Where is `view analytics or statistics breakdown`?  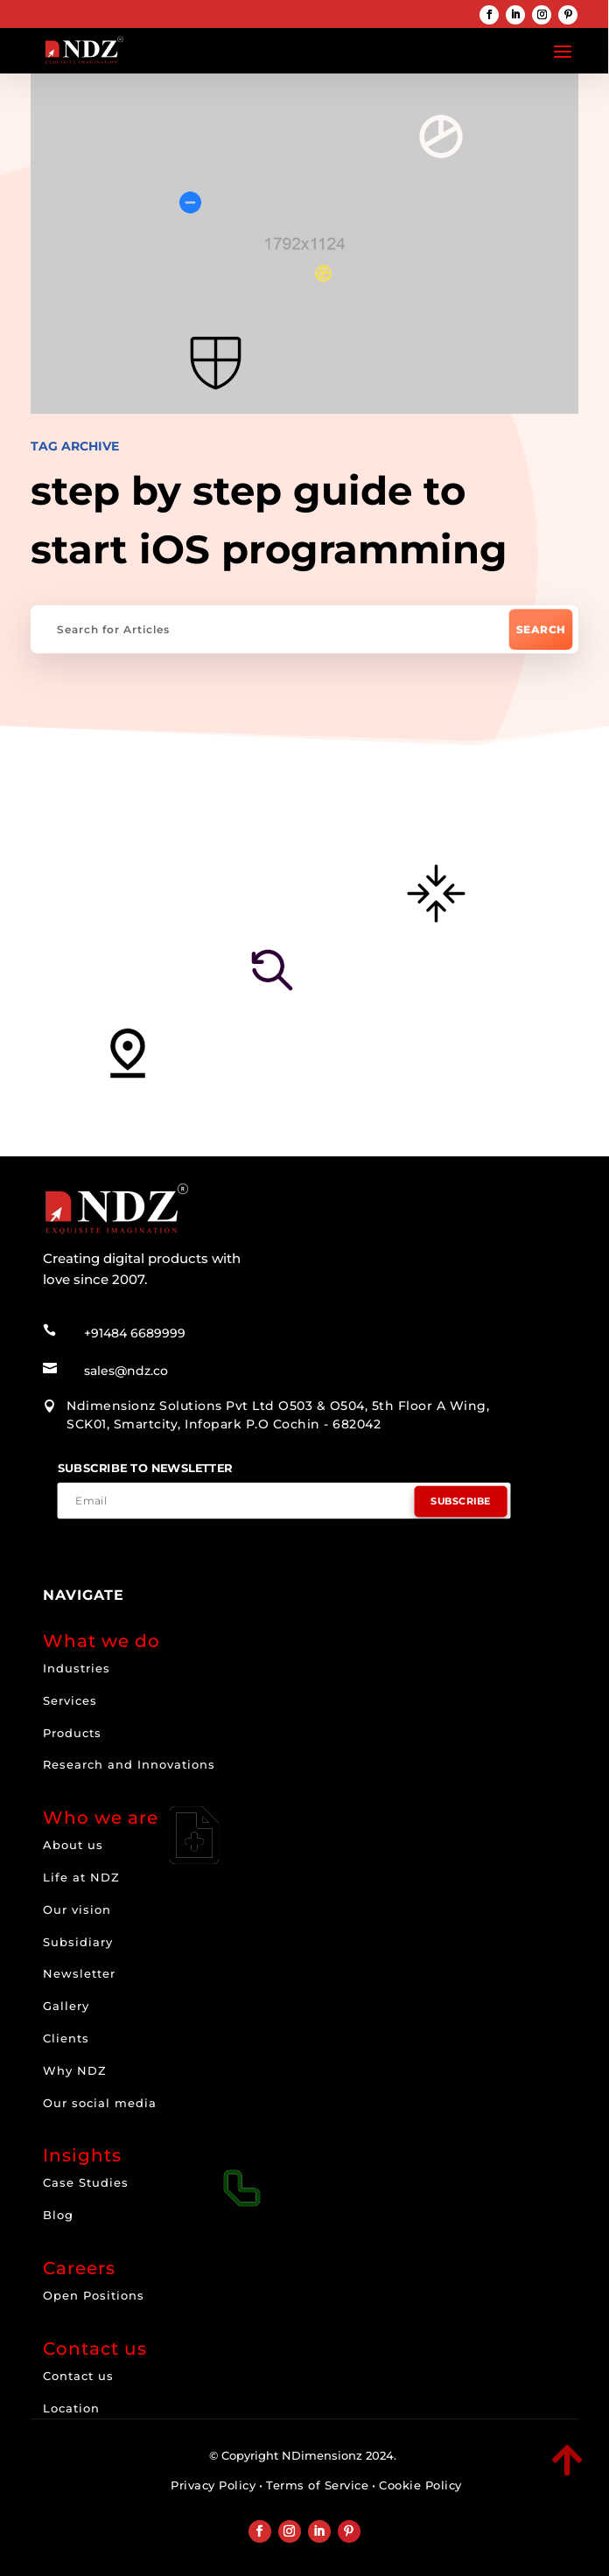 view analytics or statistics breakdown is located at coordinates (441, 136).